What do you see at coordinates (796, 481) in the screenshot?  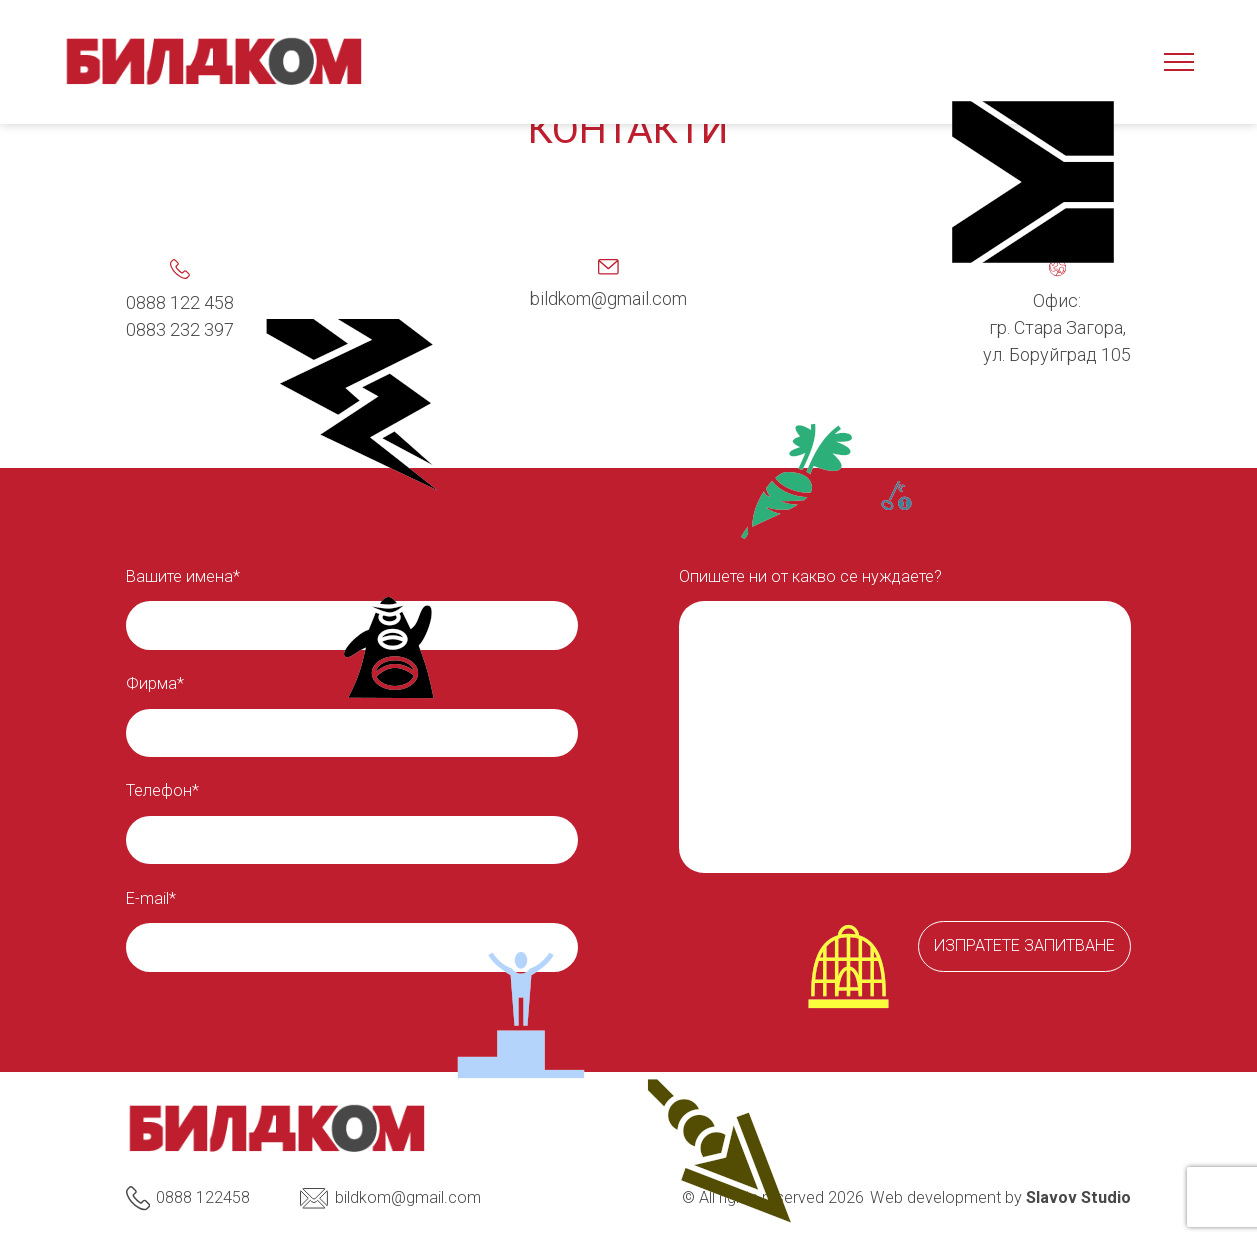 I see `indicates a vegetable or garden item in a game inventory` at bounding box center [796, 481].